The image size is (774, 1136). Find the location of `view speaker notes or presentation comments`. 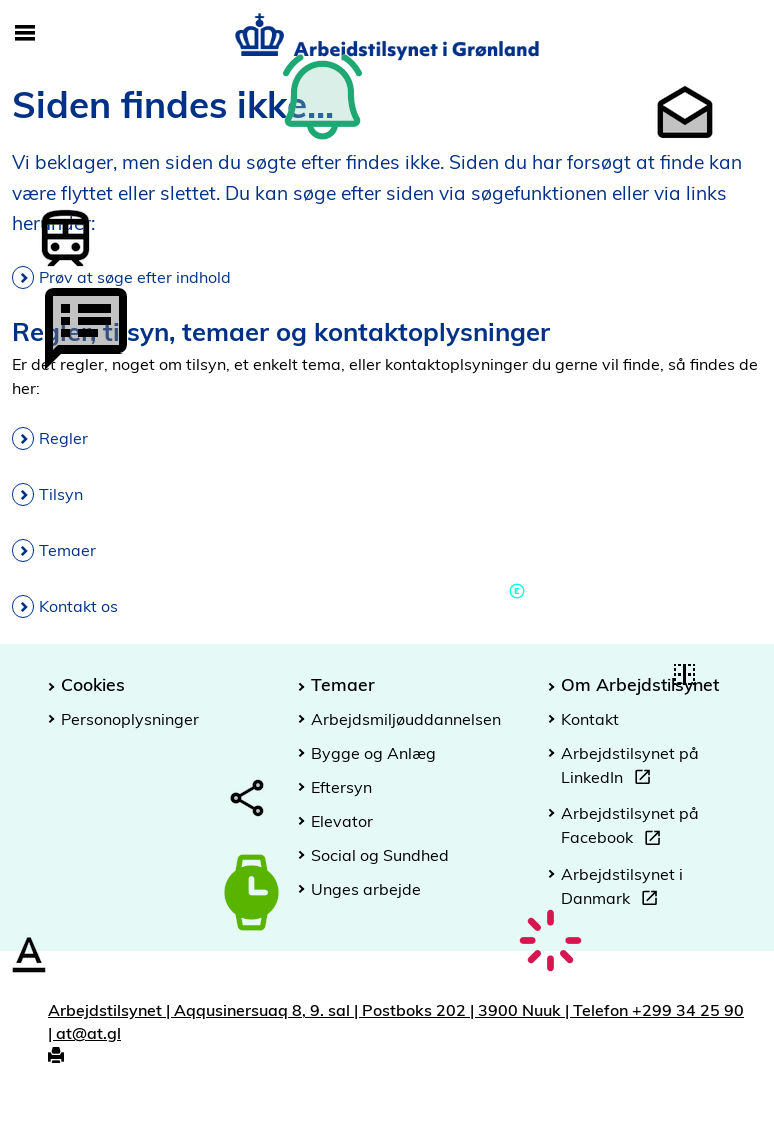

view speaker notes or presentation comments is located at coordinates (86, 329).